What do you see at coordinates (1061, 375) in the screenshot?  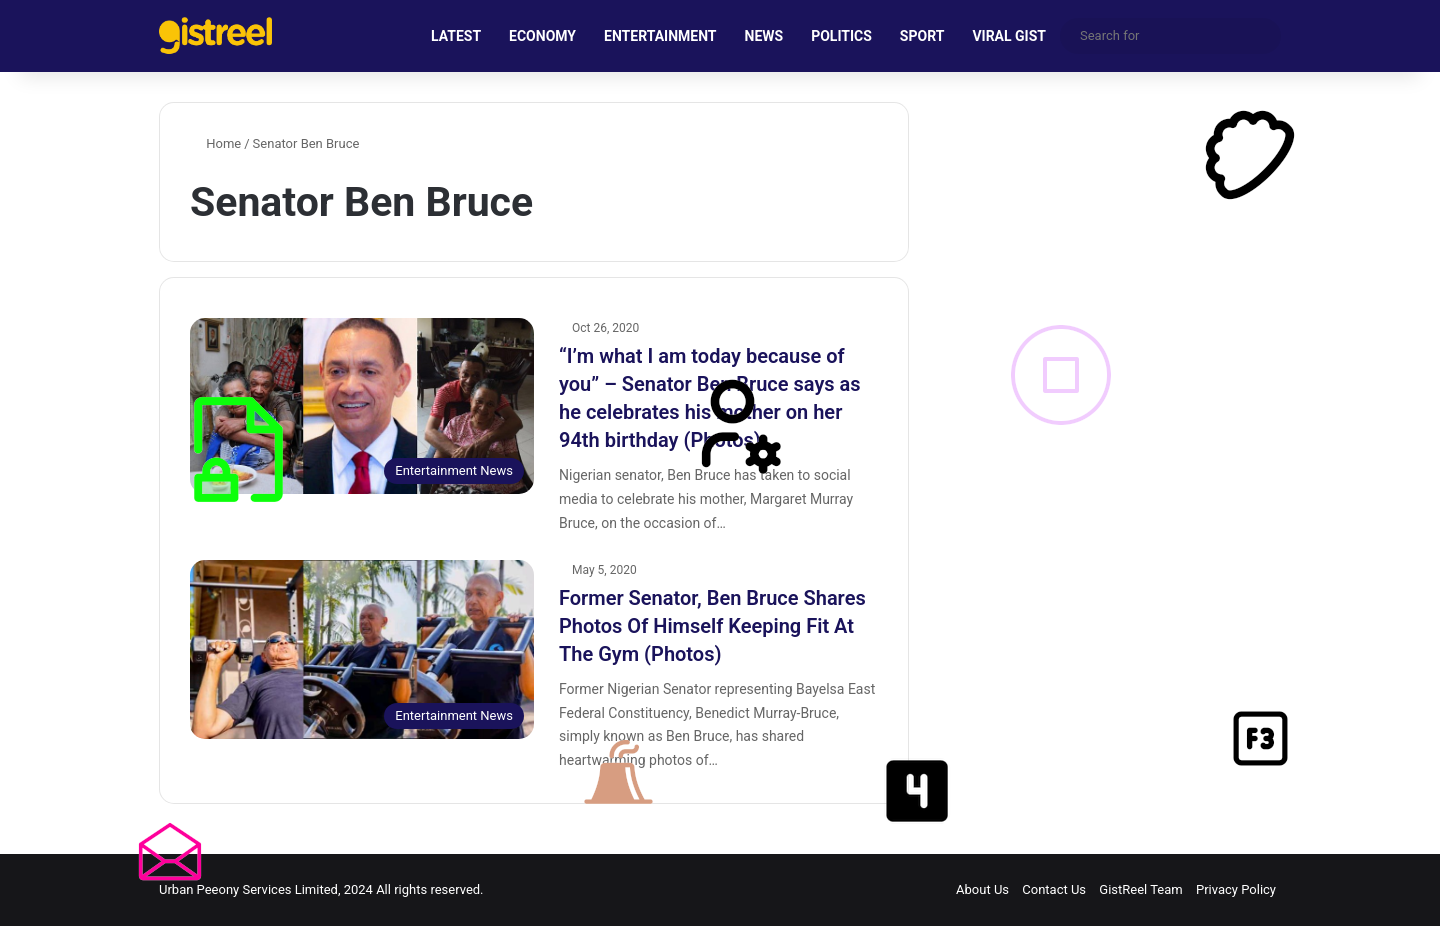 I see `stop media playback` at bounding box center [1061, 375].